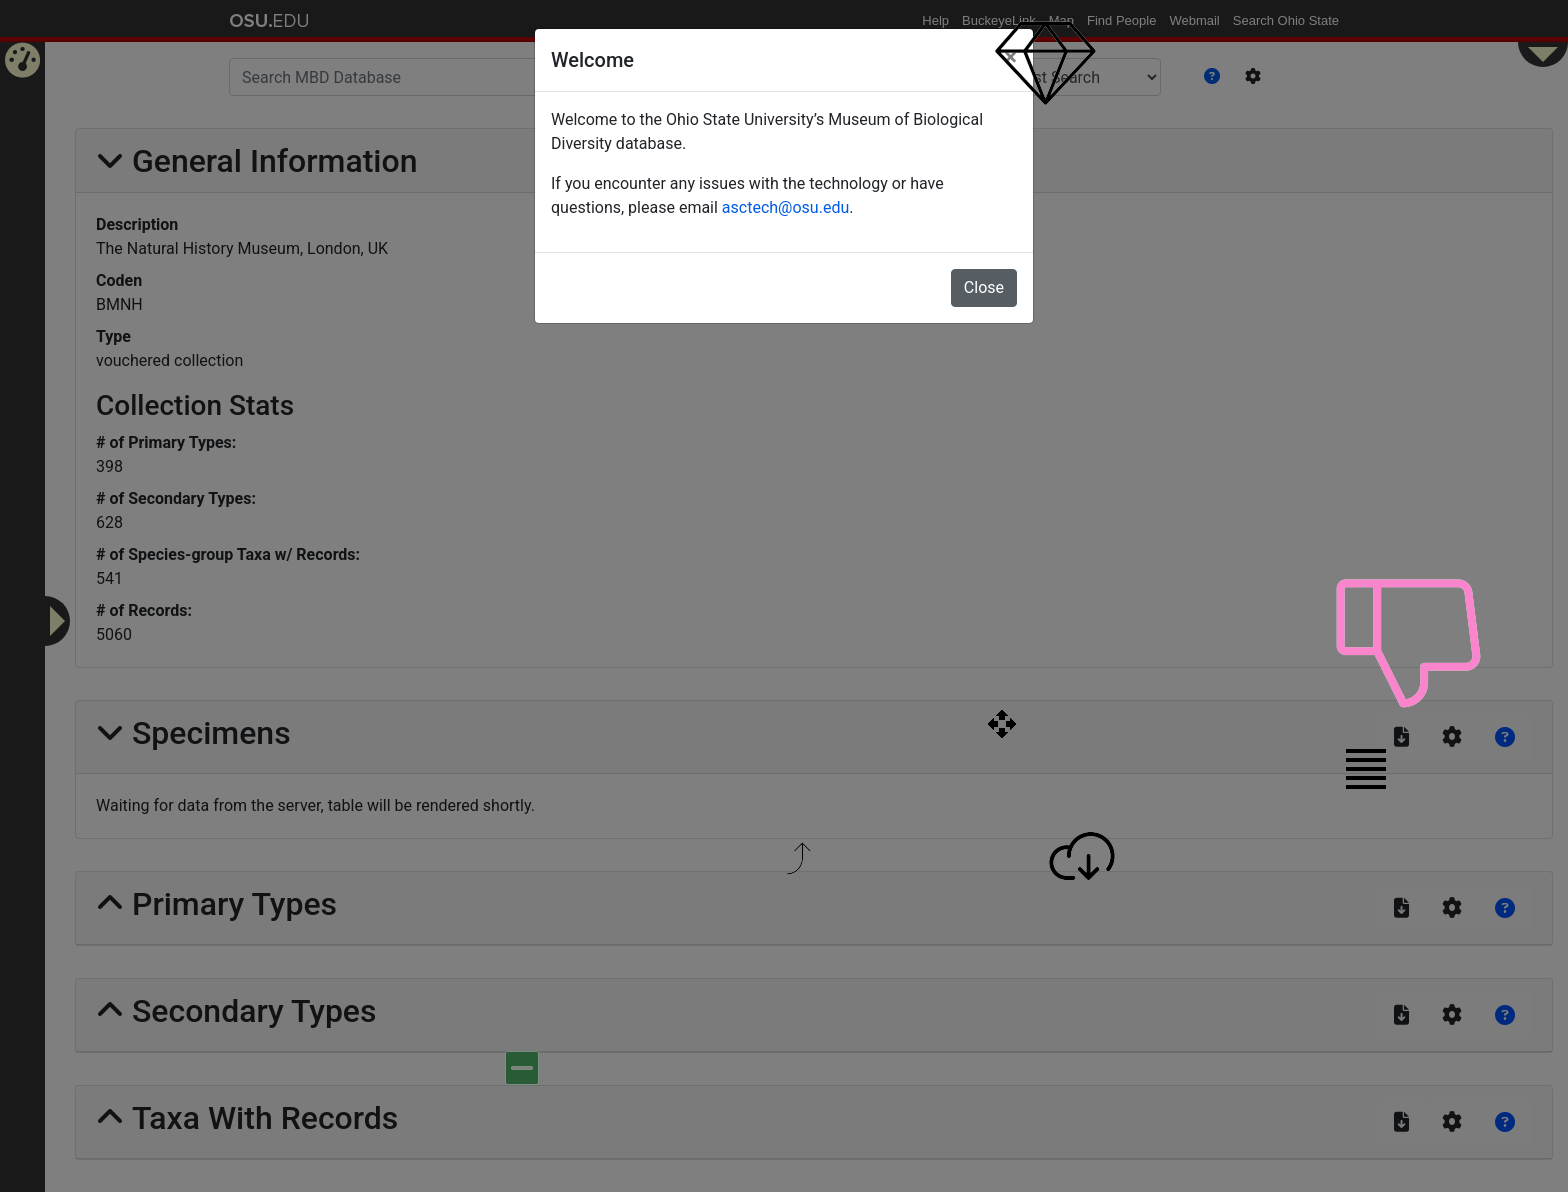 The width and height of the screenshot is (1568, 1192). I want to click on decrease quantity or value, so click(522, 1068).